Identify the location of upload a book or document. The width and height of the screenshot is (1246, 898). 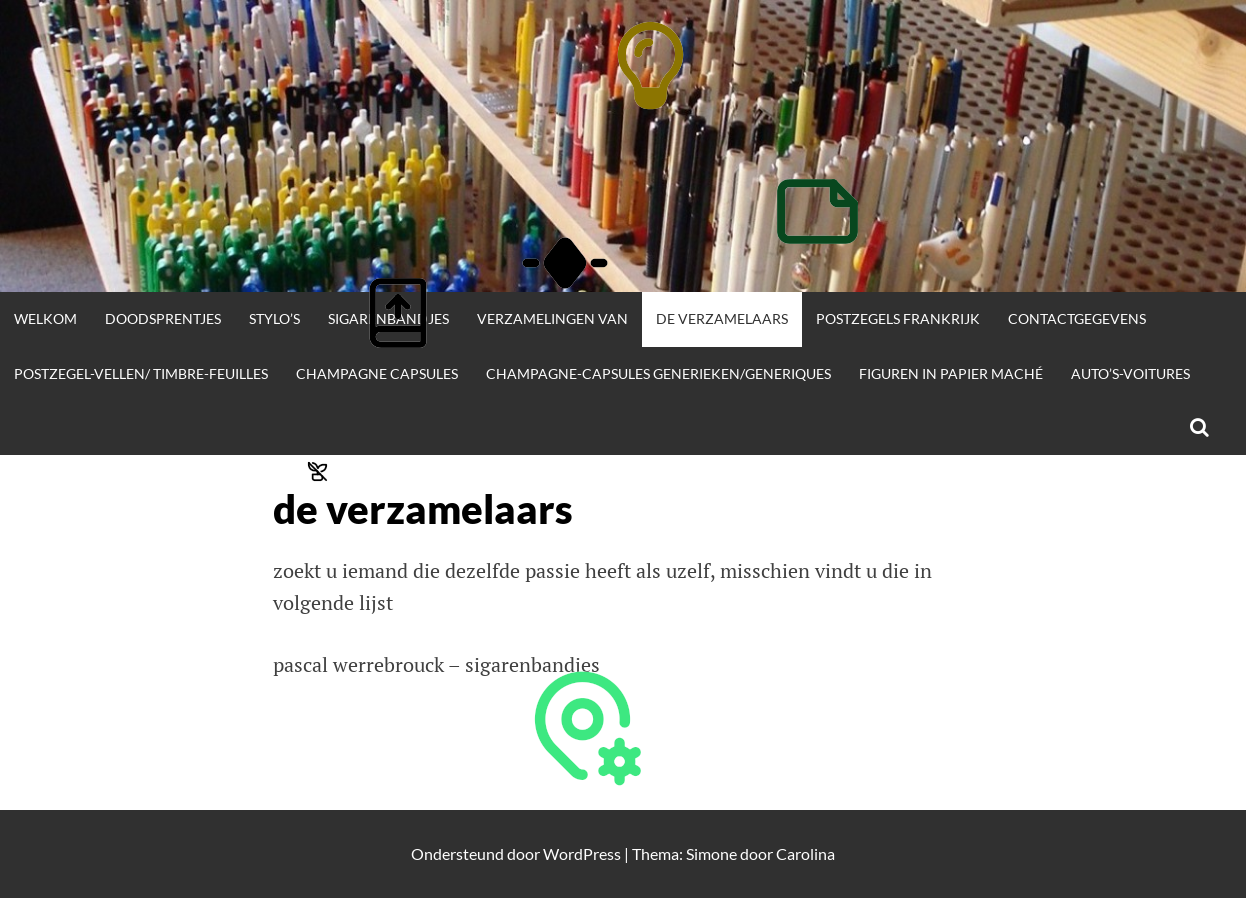
(398, 313).